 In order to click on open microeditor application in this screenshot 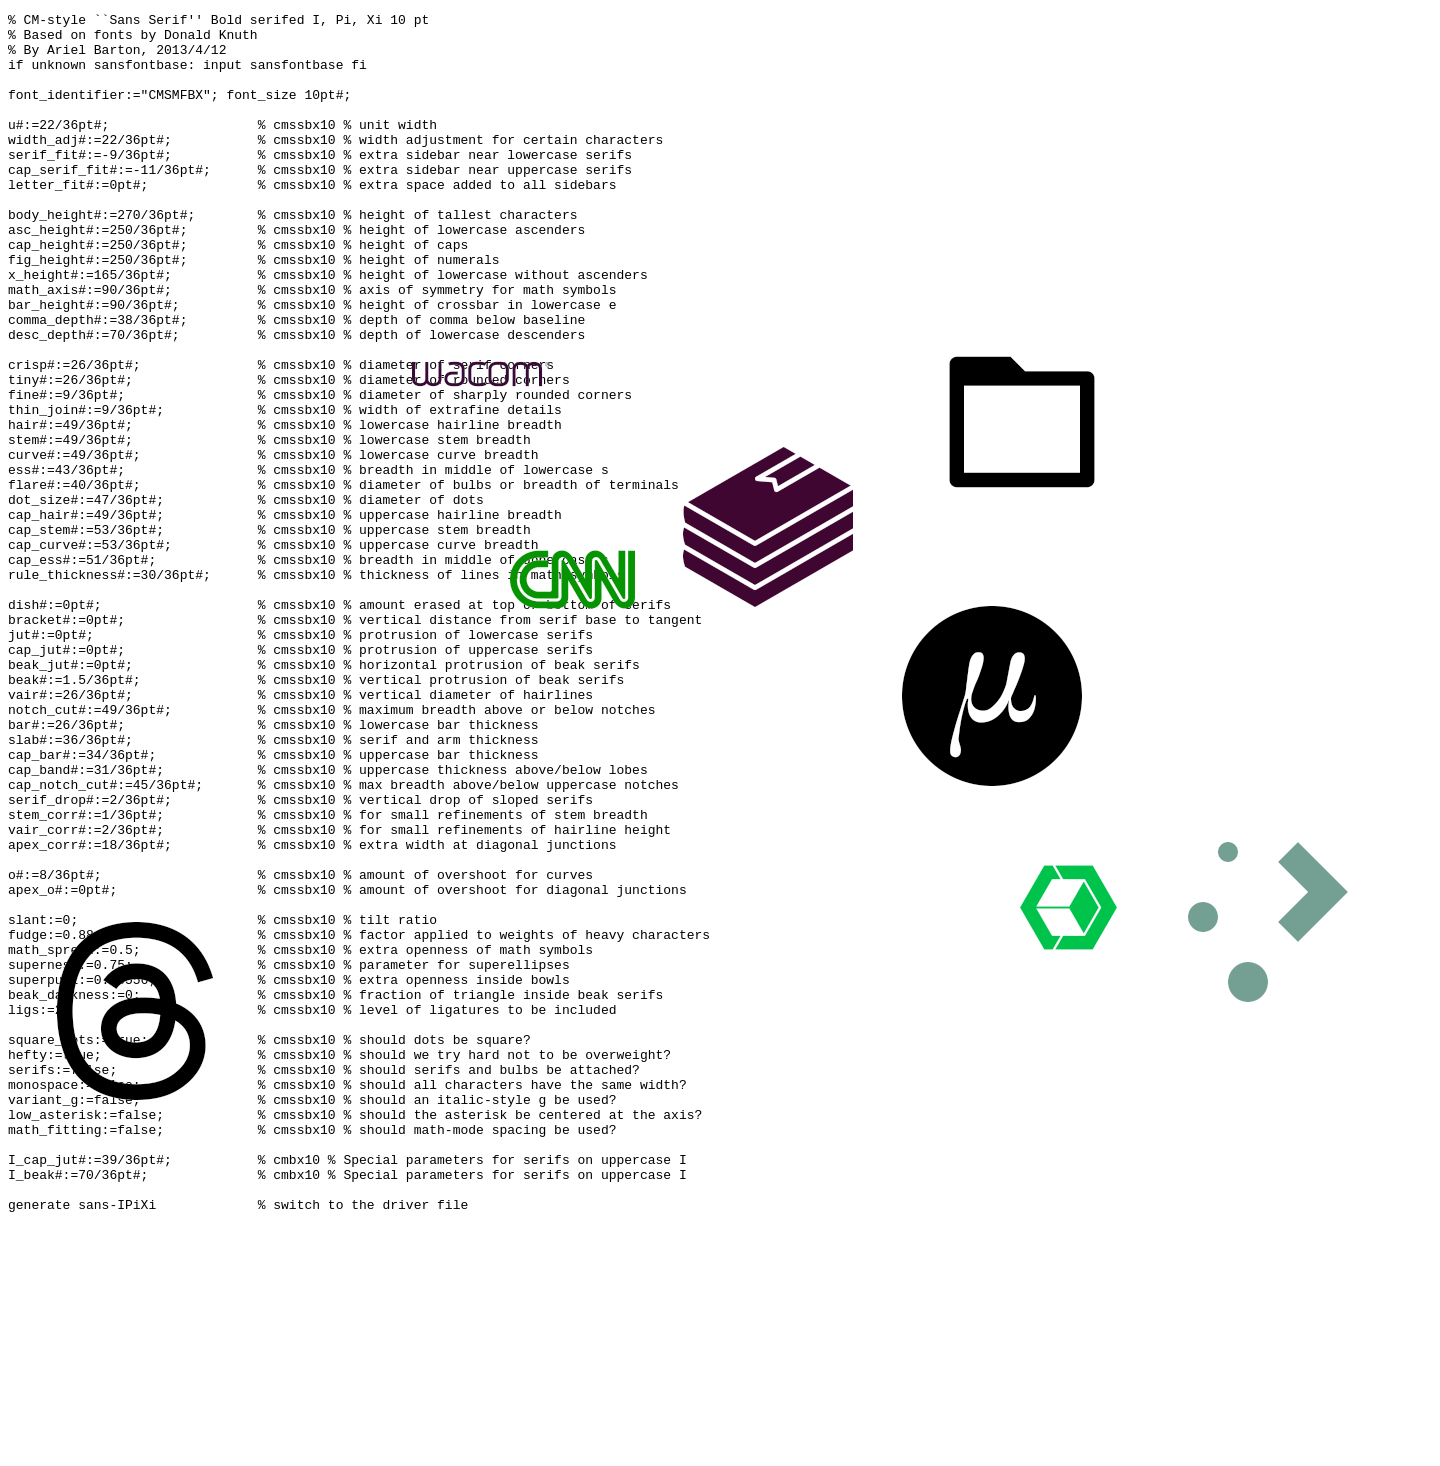, I will do `click(992, 696)`.